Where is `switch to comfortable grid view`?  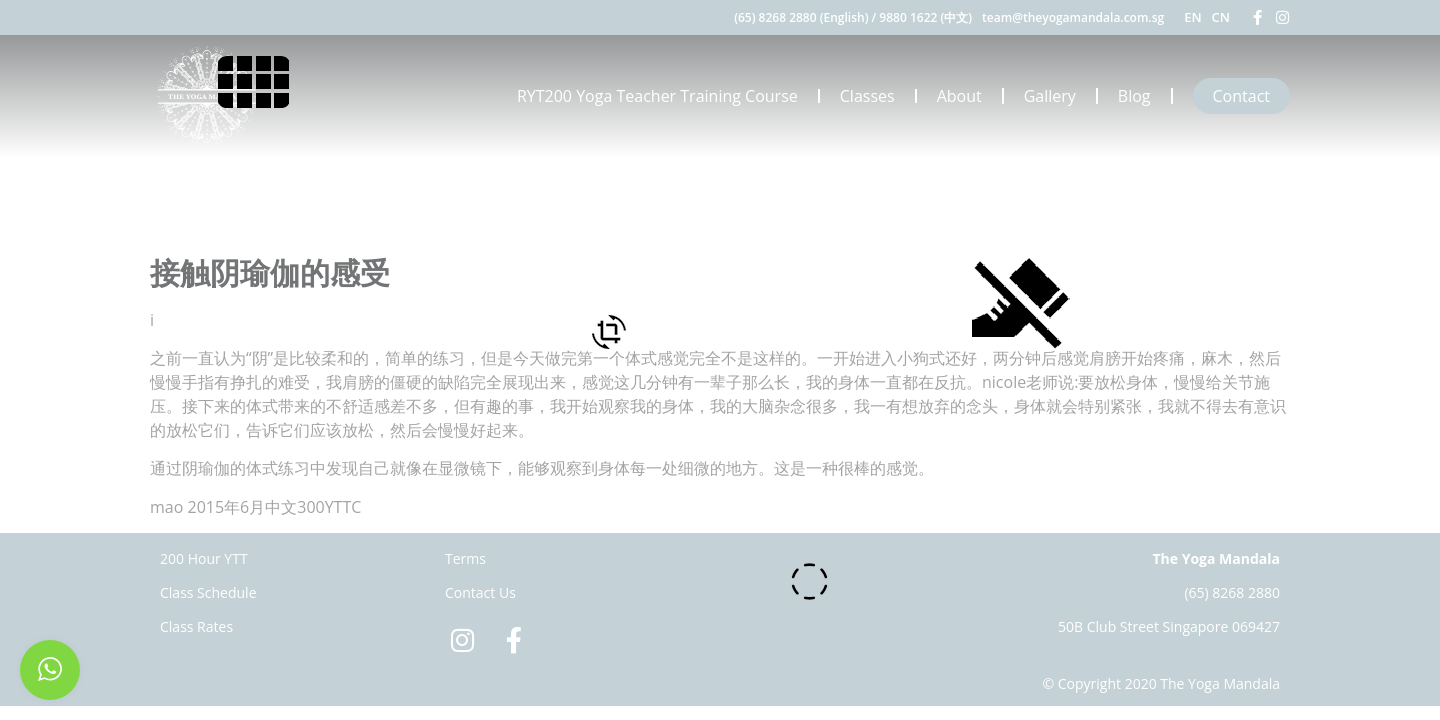
switch to comfortable grid view is located at coordinates (252, 82).